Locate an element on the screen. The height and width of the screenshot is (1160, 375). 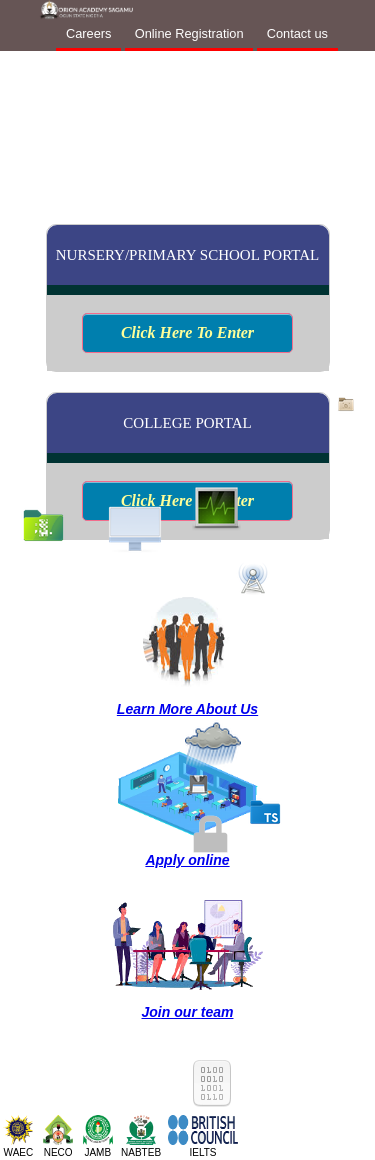
access superdisk or floppy drive storage is located at coordinates (198, 784).